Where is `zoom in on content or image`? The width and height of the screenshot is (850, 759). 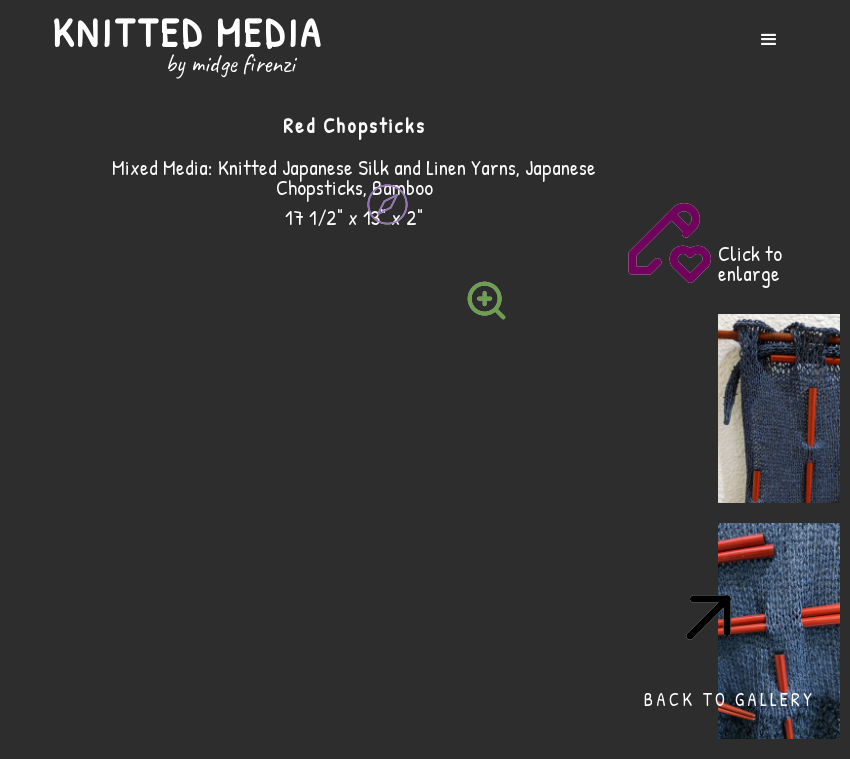
zoom in on content or image is located at coordinates (486, 300).